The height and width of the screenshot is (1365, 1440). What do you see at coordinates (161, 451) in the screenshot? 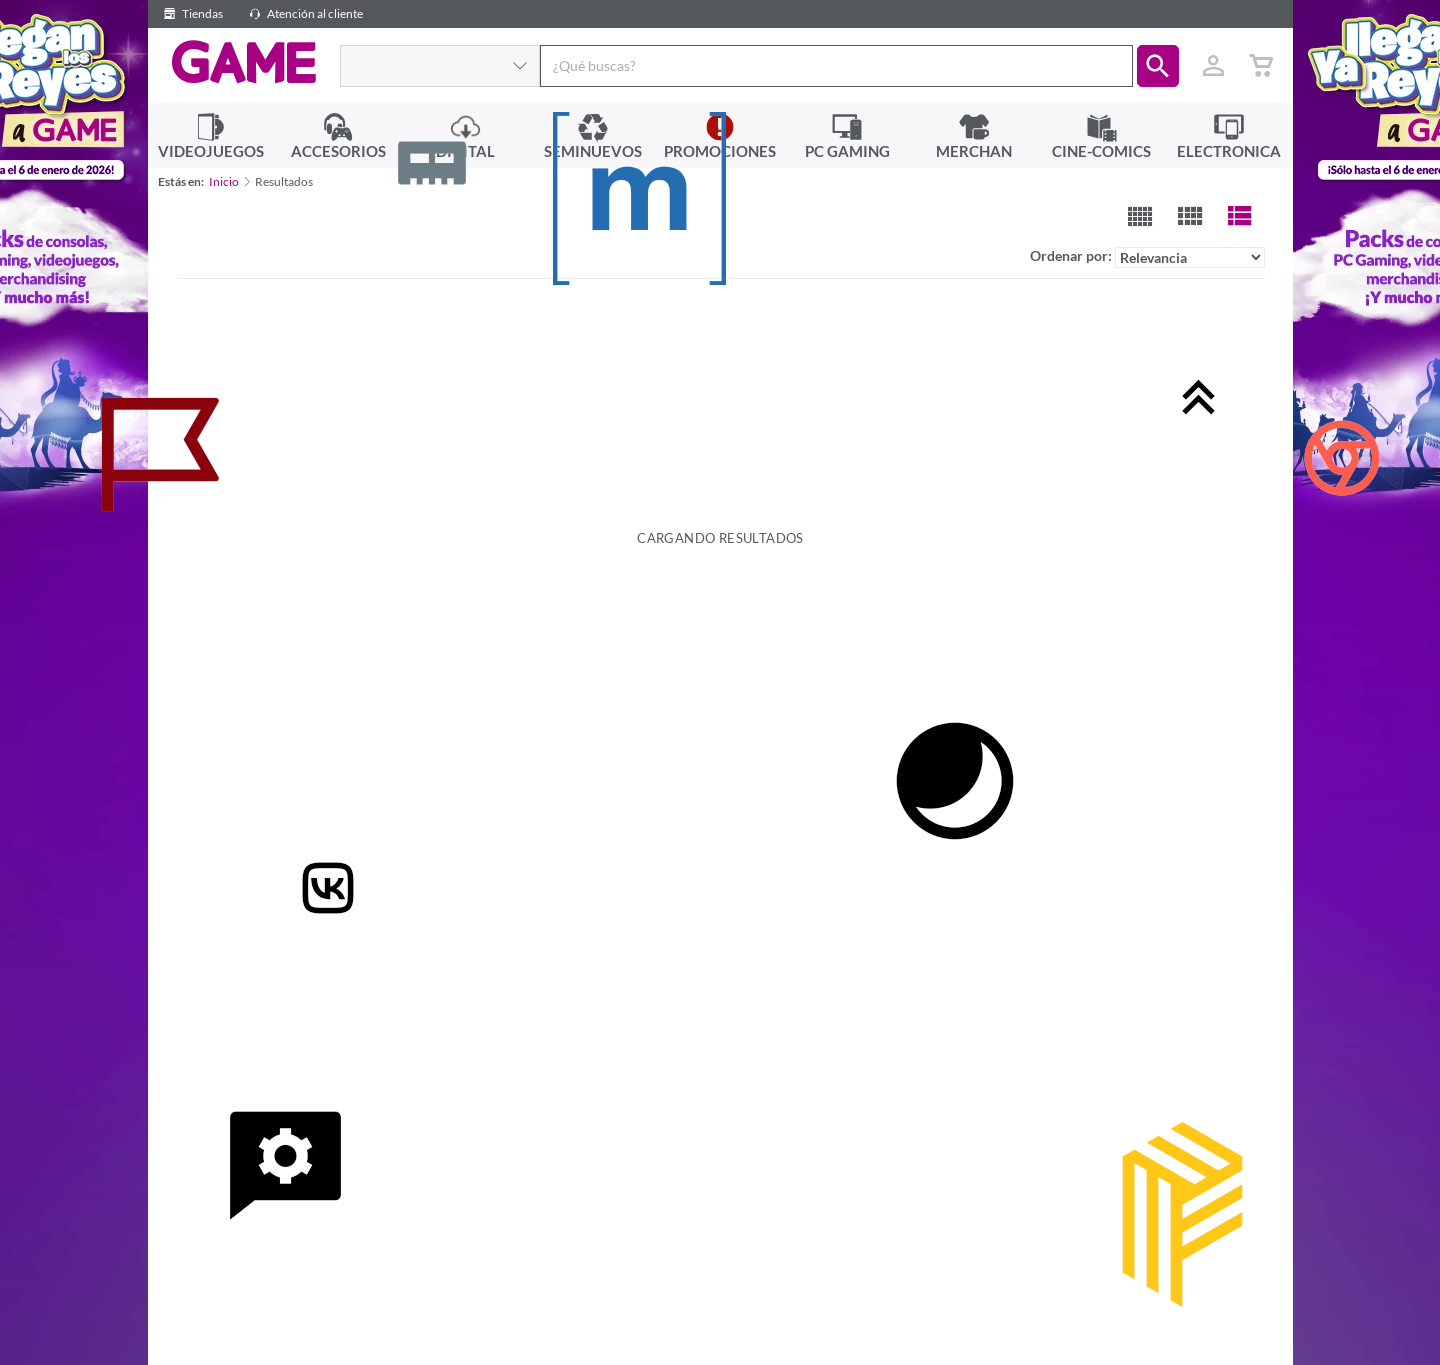
I see `flag or bookmark an item` at bounding box center [161, 451].